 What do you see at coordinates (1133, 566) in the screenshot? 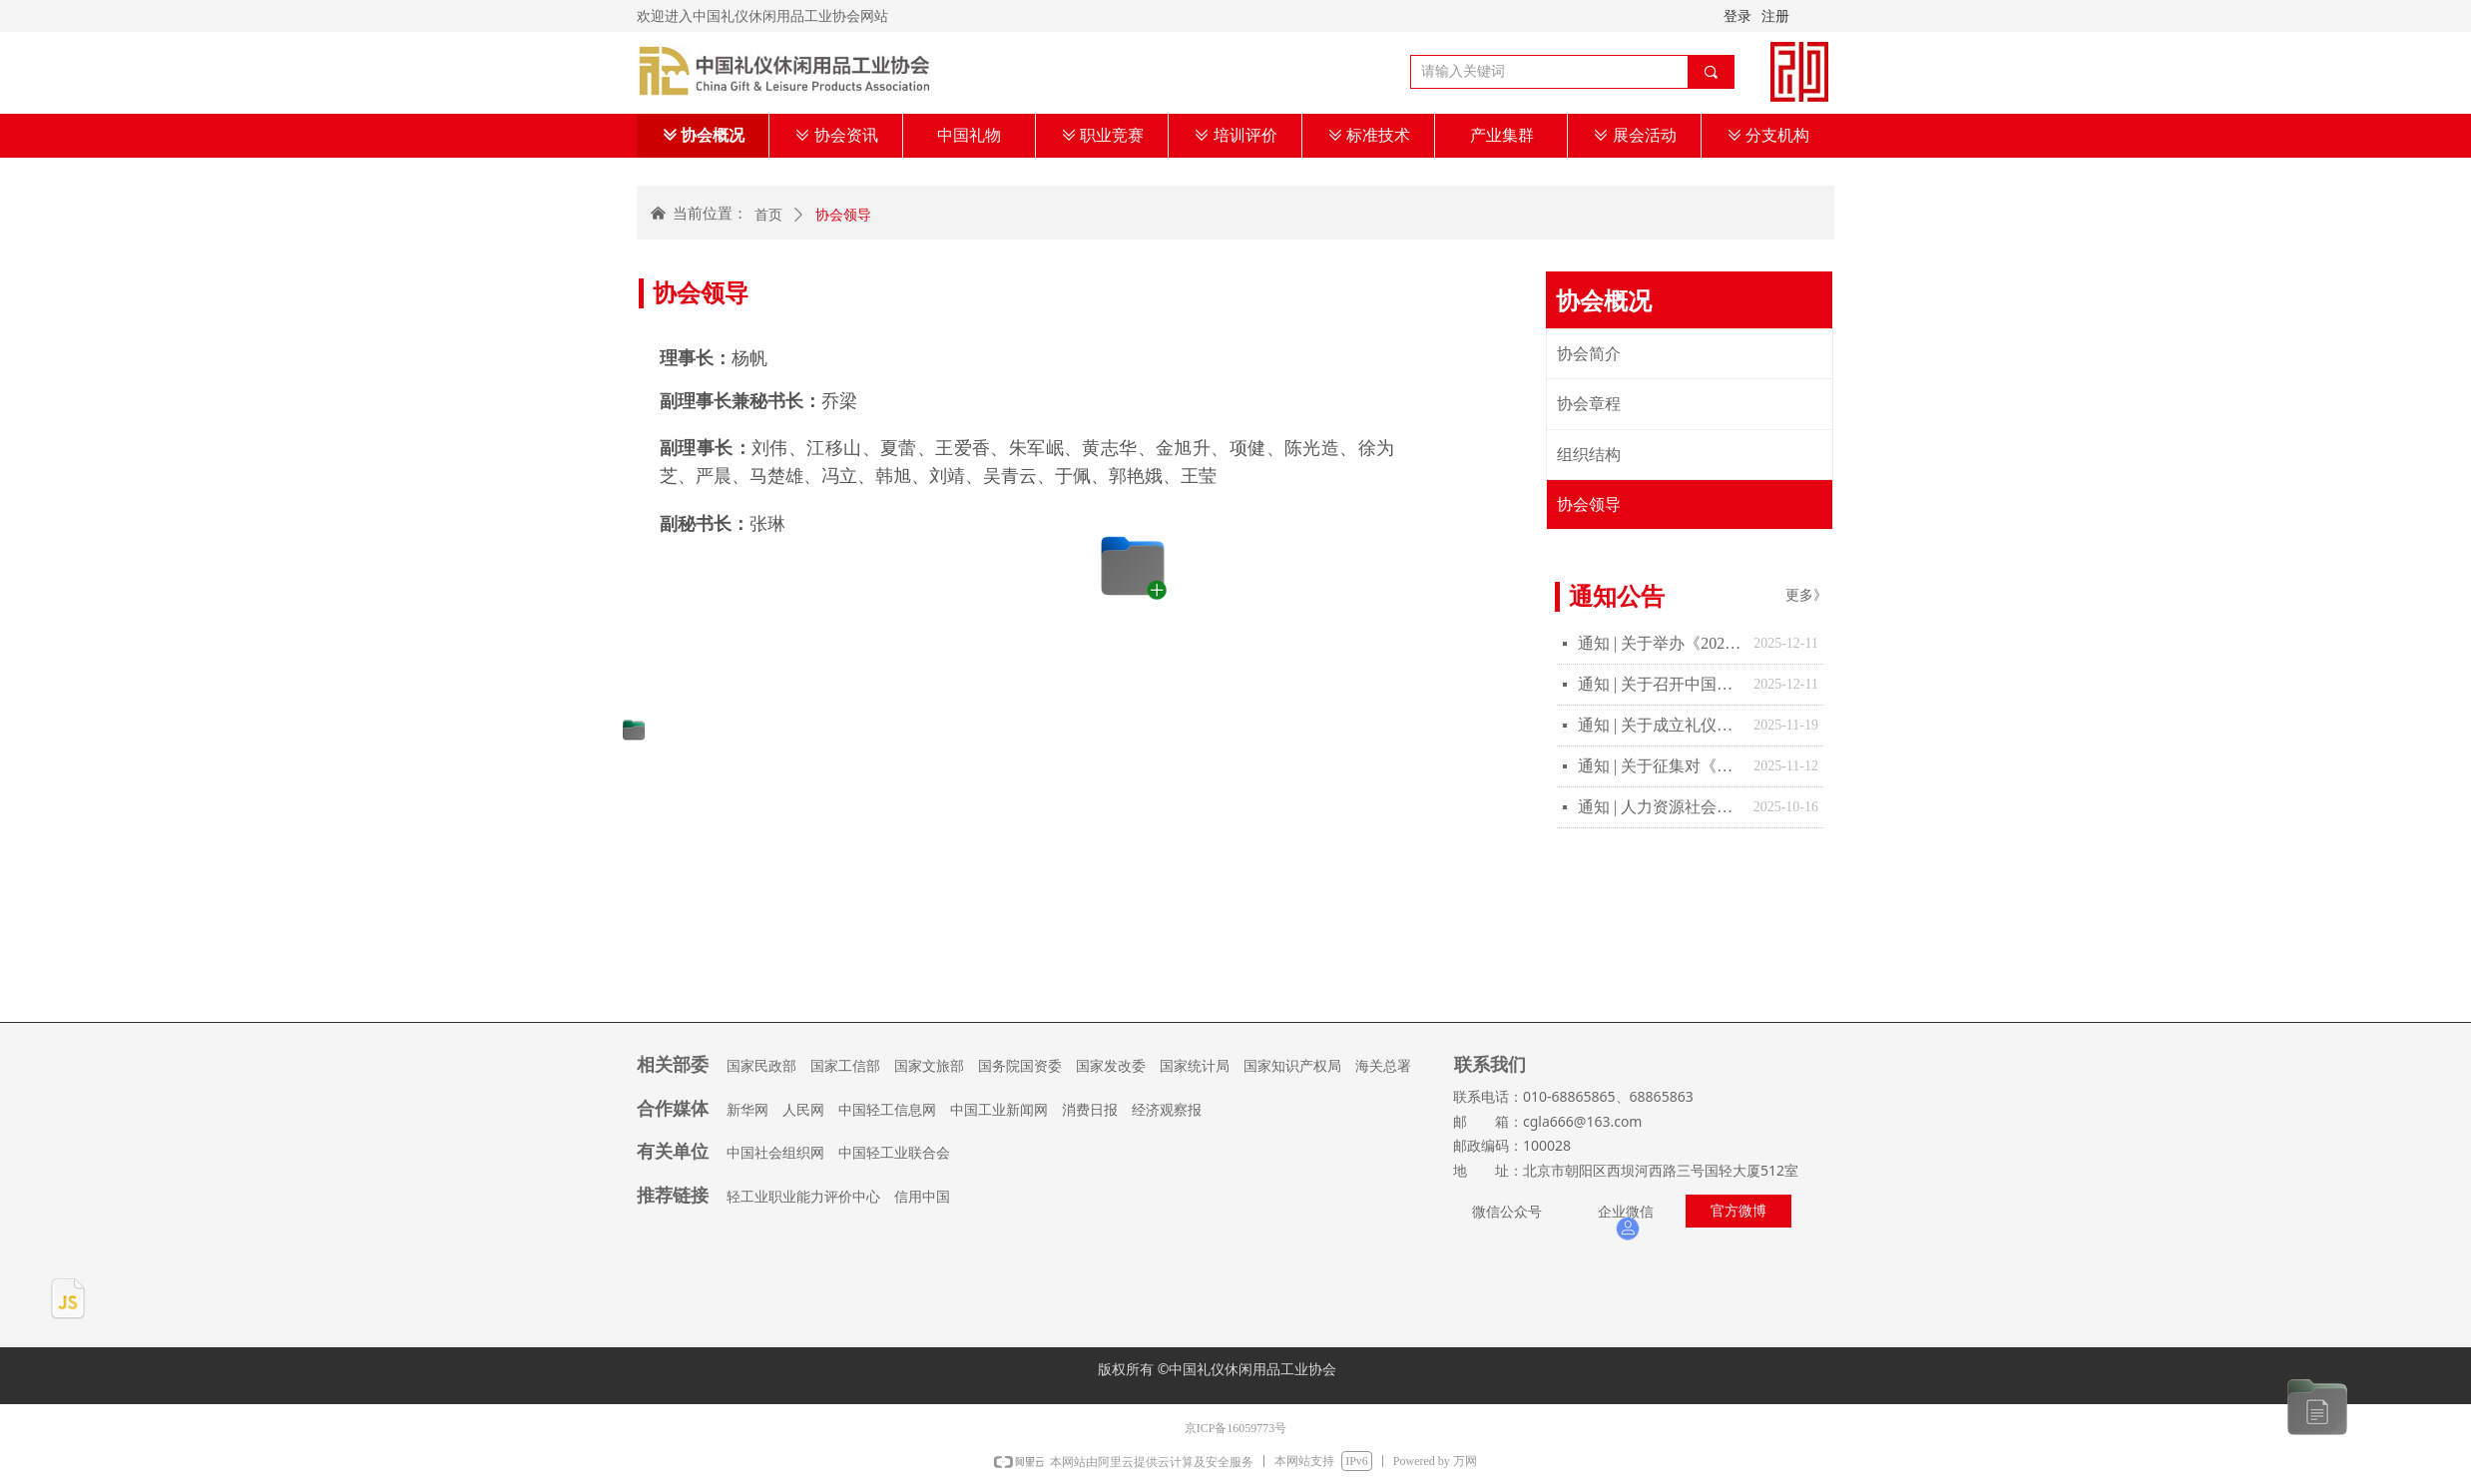
I see `create a new folder` at bounding box center [1133, 566].